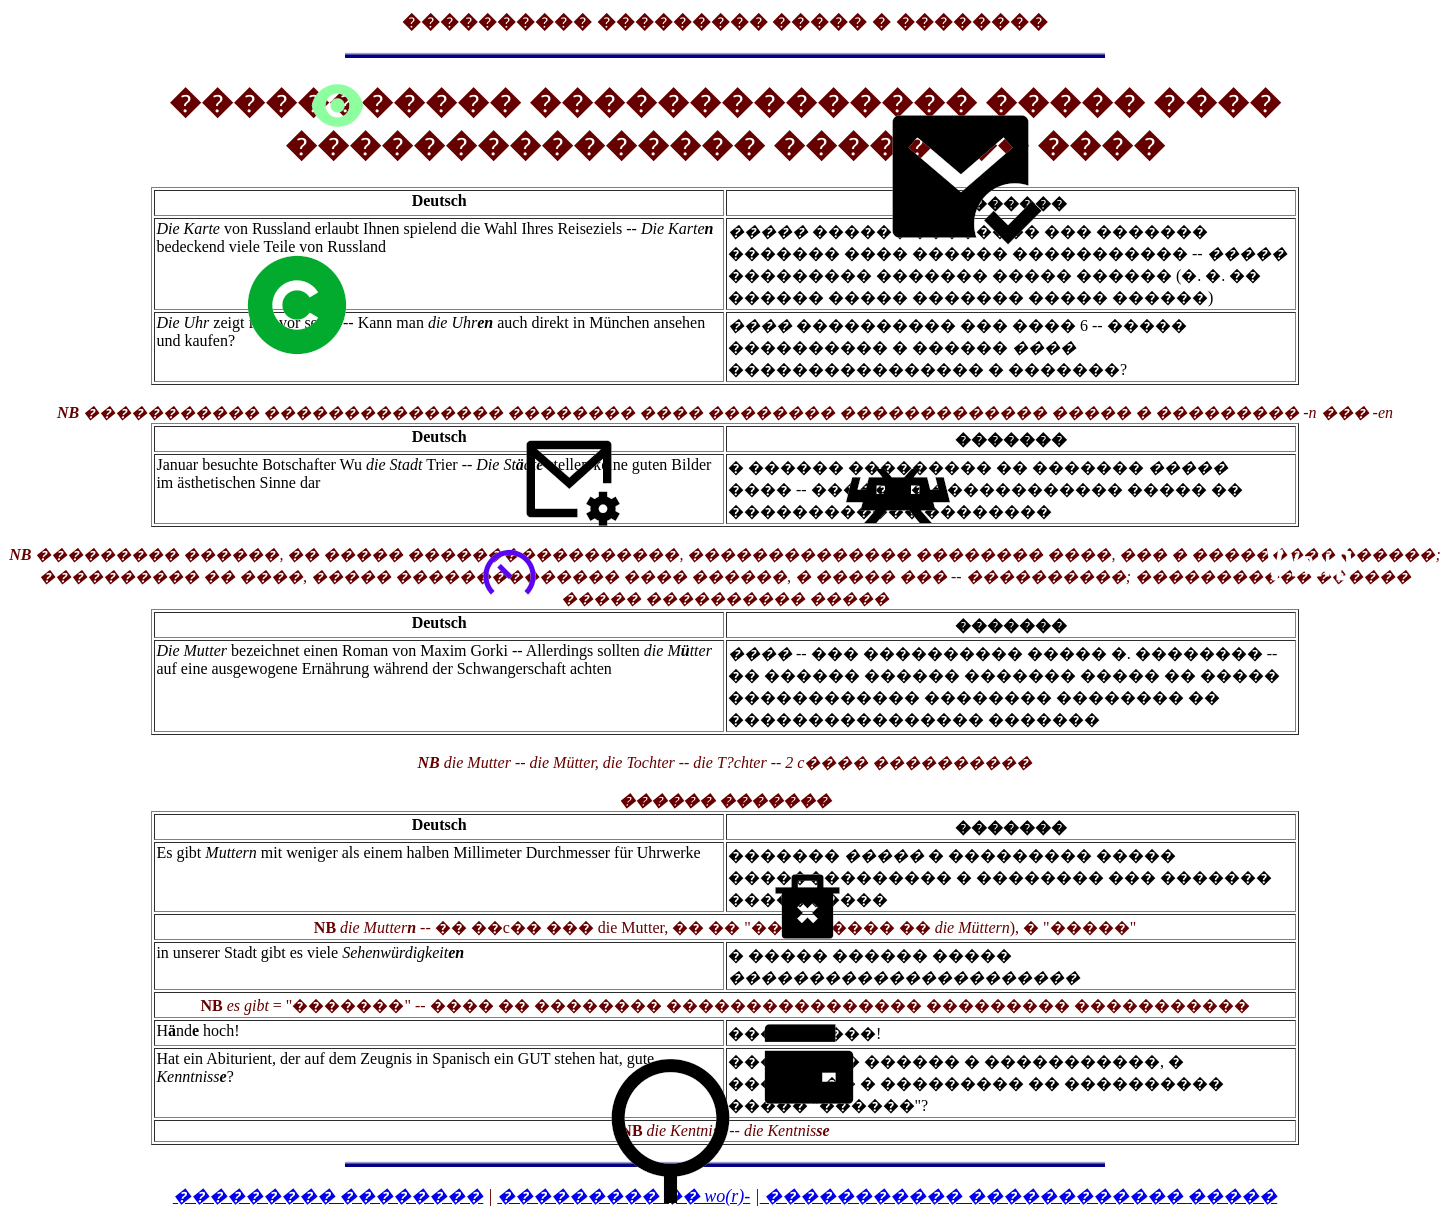 The image size is (1450, 1223). Describe the element at coordinates (898, 496) in the screenshot. I see `open RetroArch emulator app` at that location.